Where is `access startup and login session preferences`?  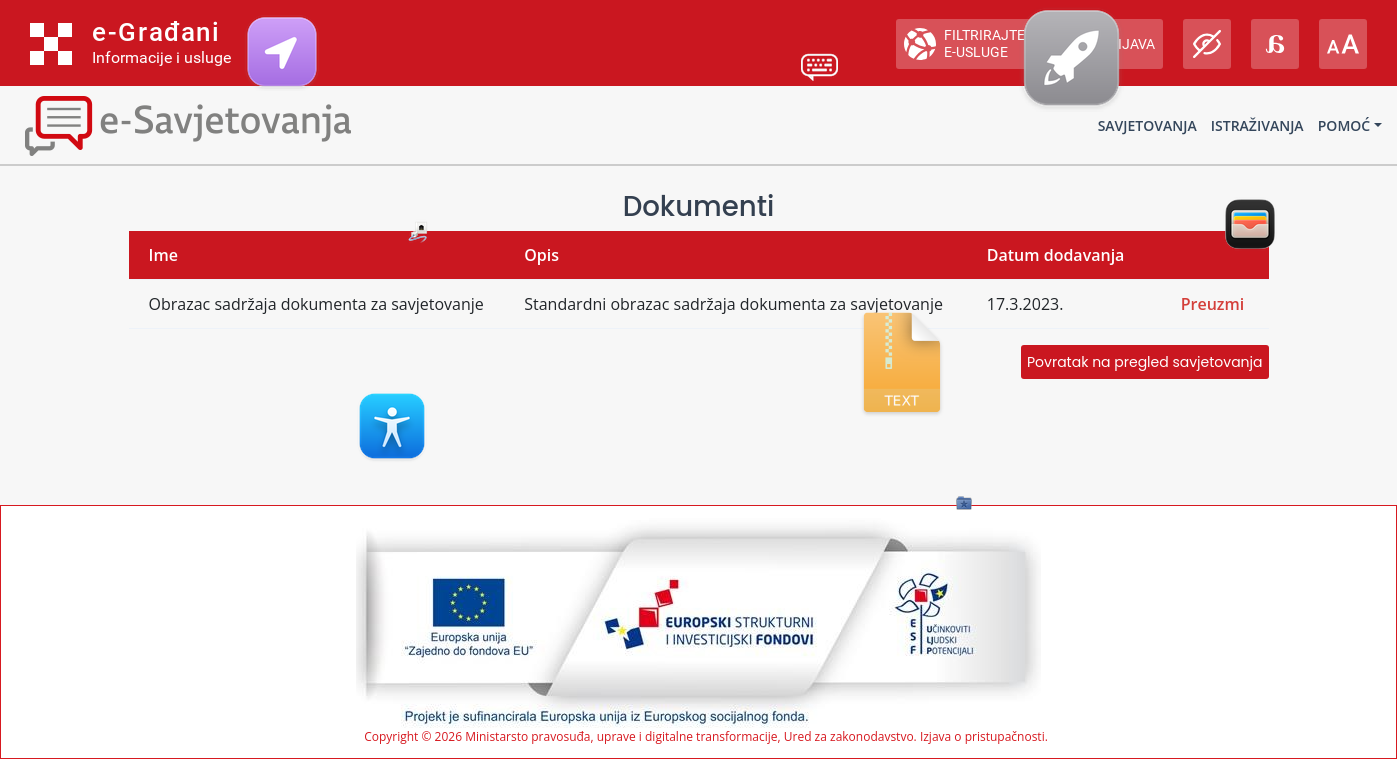 access startup and login session preferences is located at coordinates (1071, 59).